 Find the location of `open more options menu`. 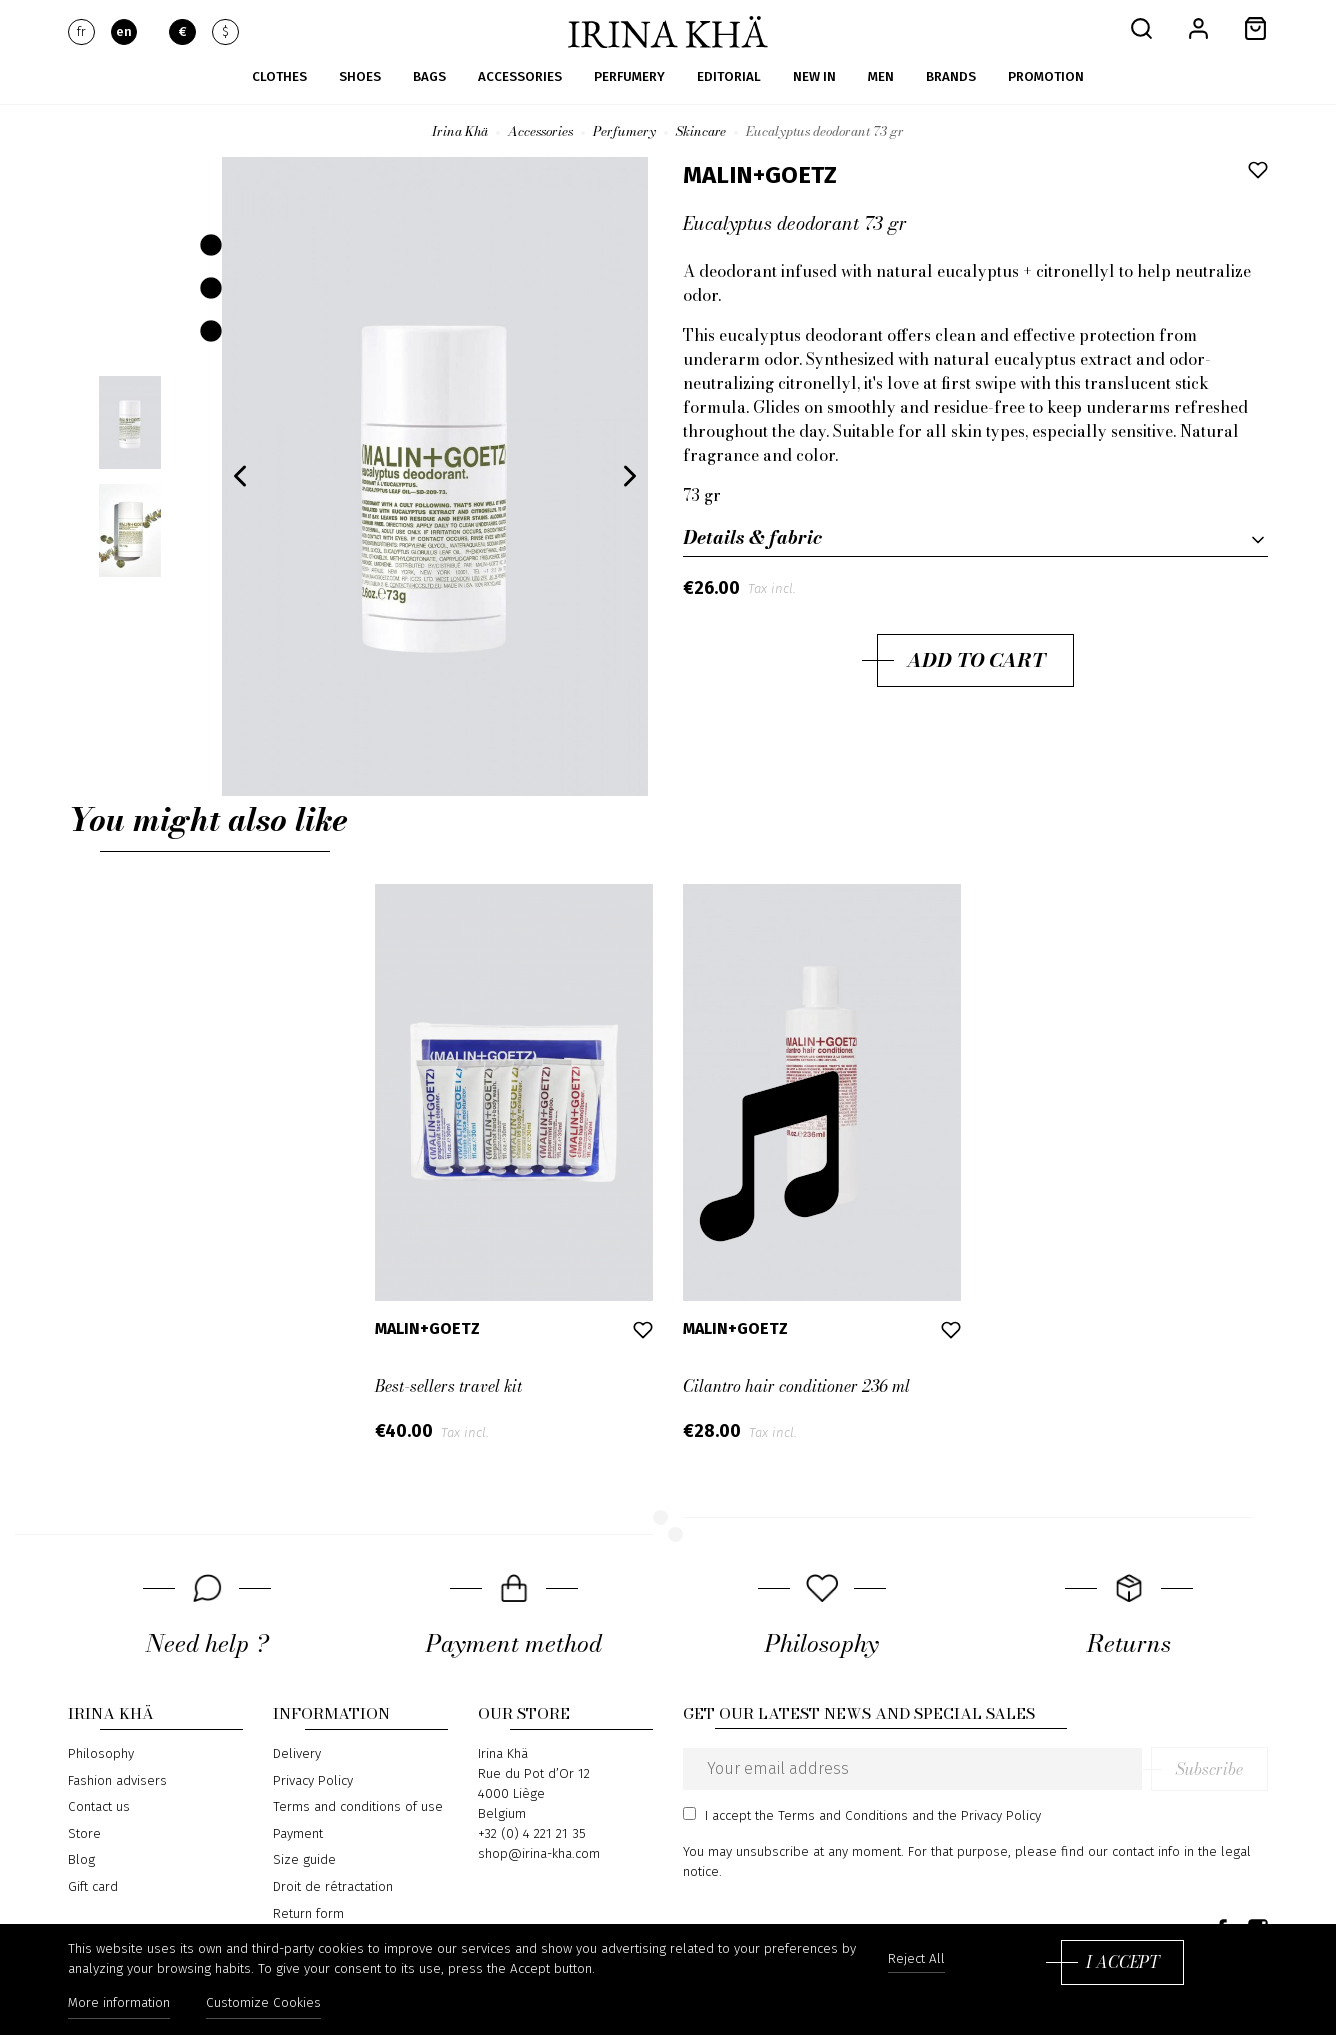

open more options menu is located at coordinates (211, 288).